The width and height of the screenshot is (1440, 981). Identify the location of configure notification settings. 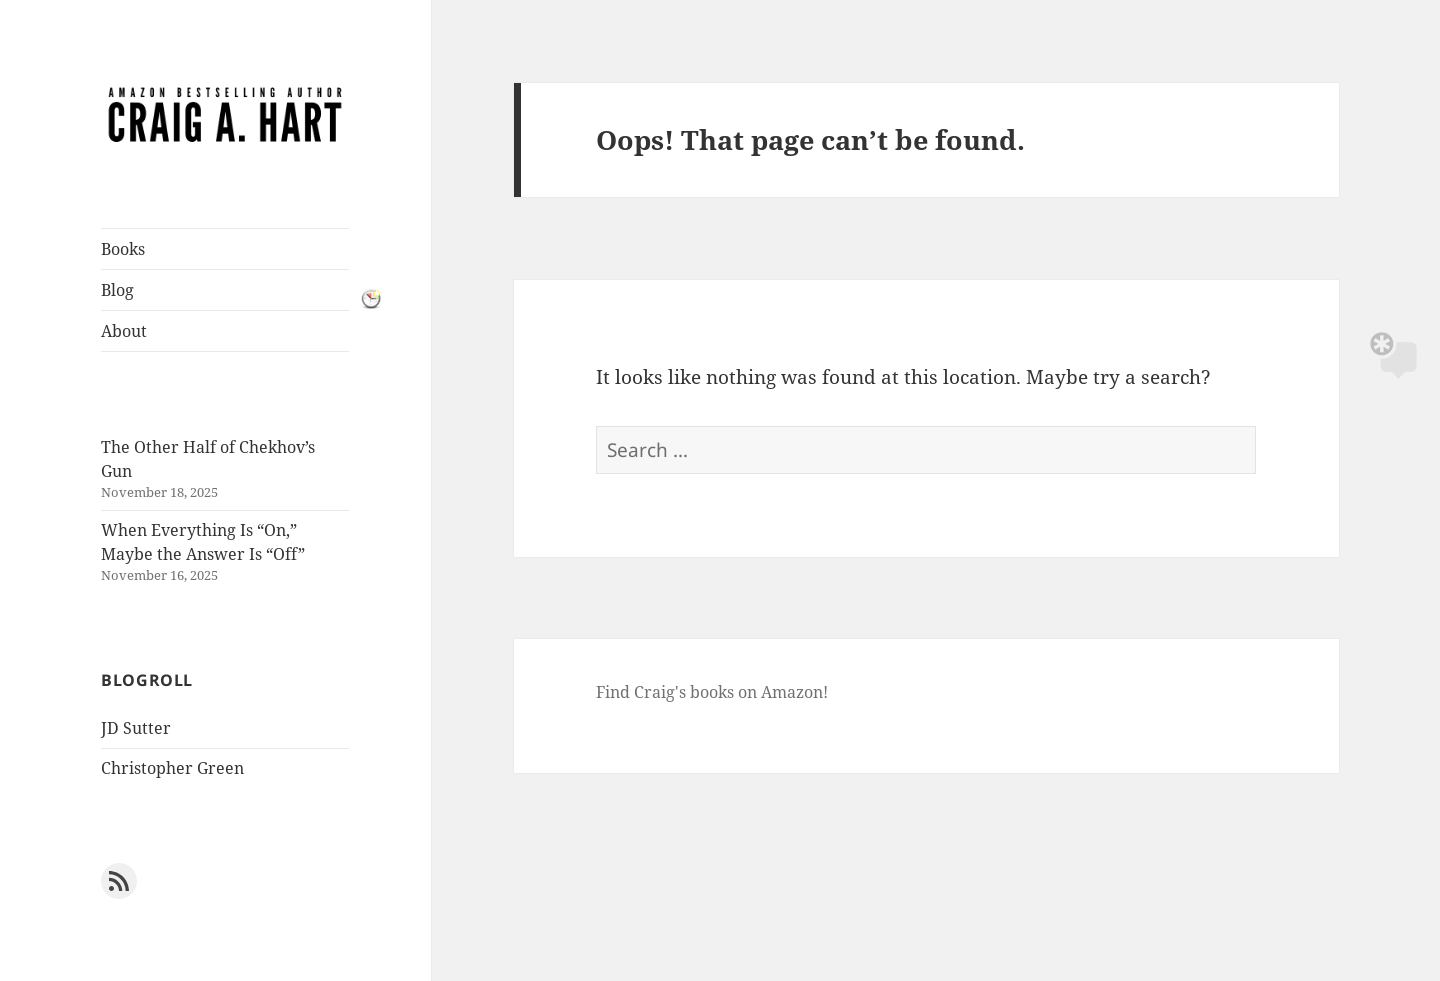
(1393, 355).